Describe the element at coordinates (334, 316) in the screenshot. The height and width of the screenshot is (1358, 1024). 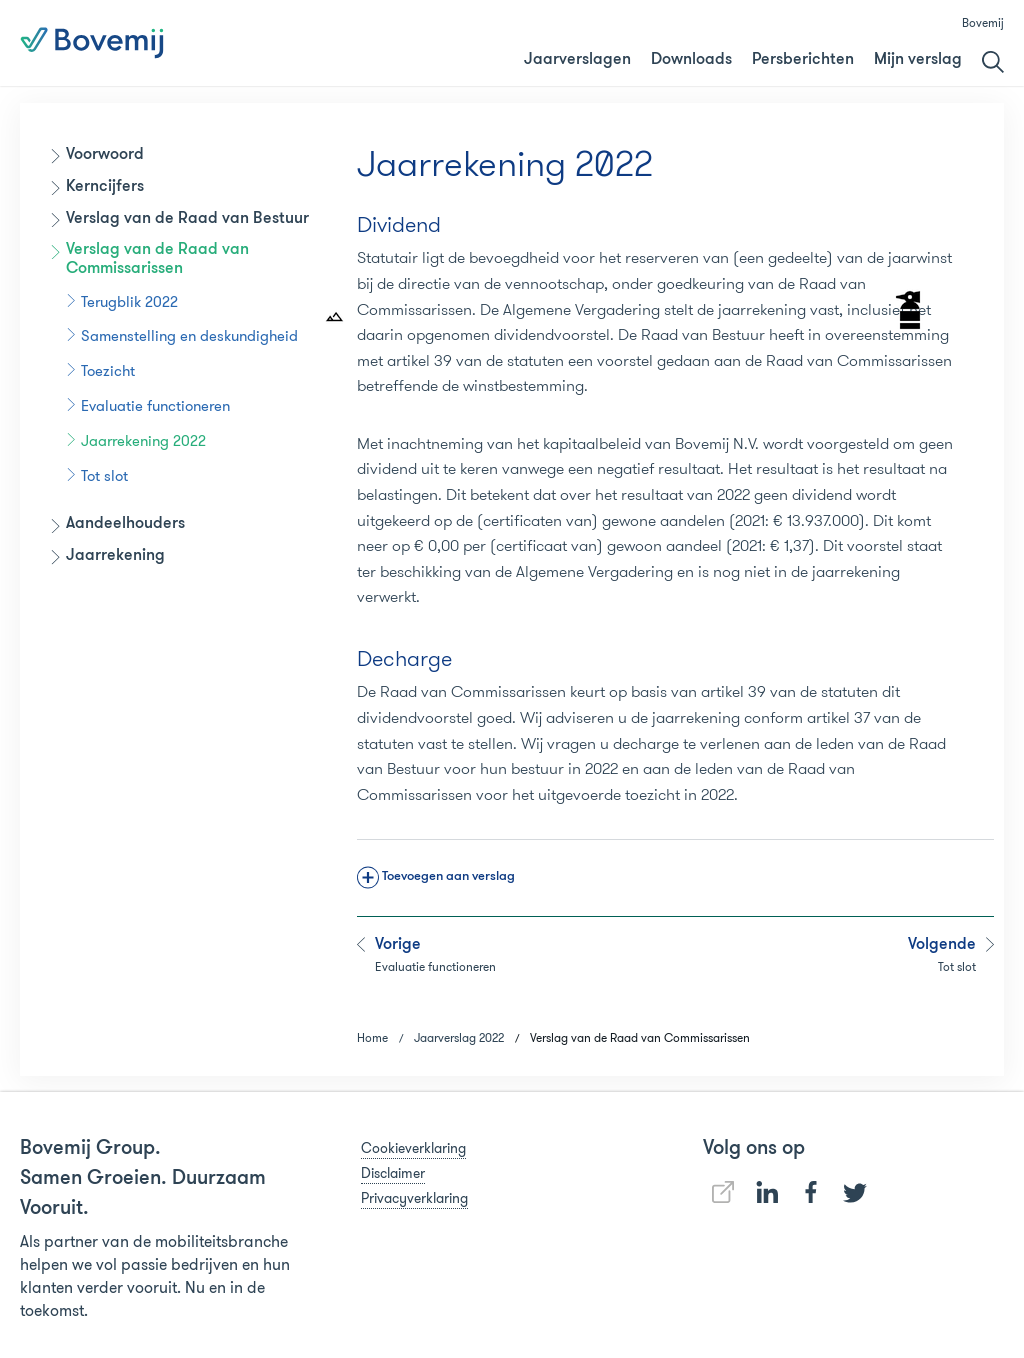
I see `filter photos by landscape or mountain scenes` at that location.